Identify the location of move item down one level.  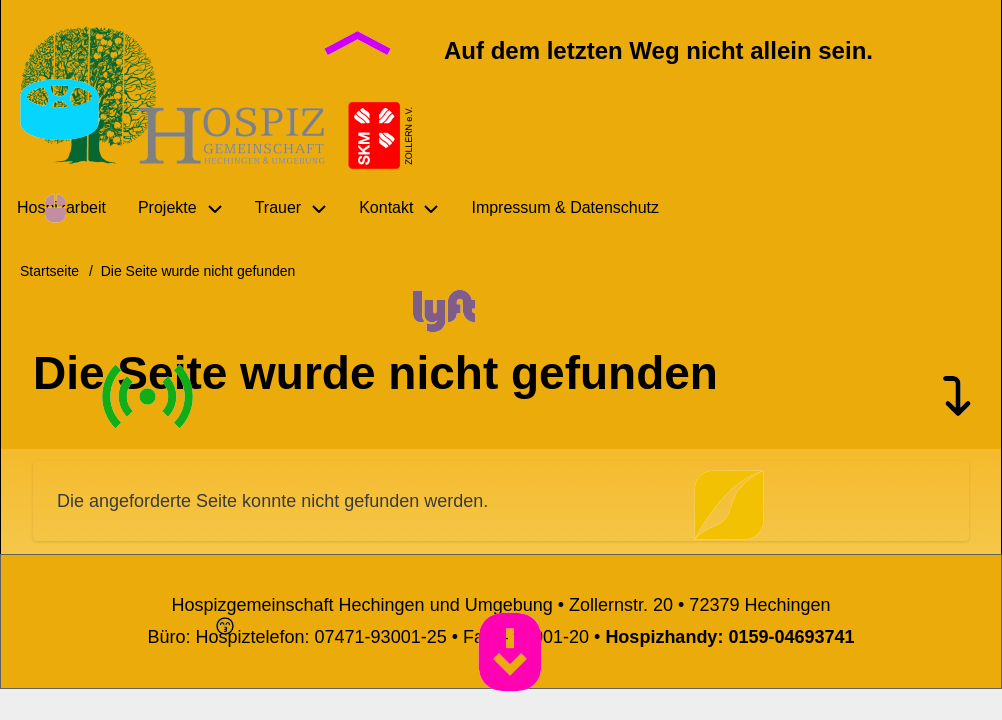
(958, 396).